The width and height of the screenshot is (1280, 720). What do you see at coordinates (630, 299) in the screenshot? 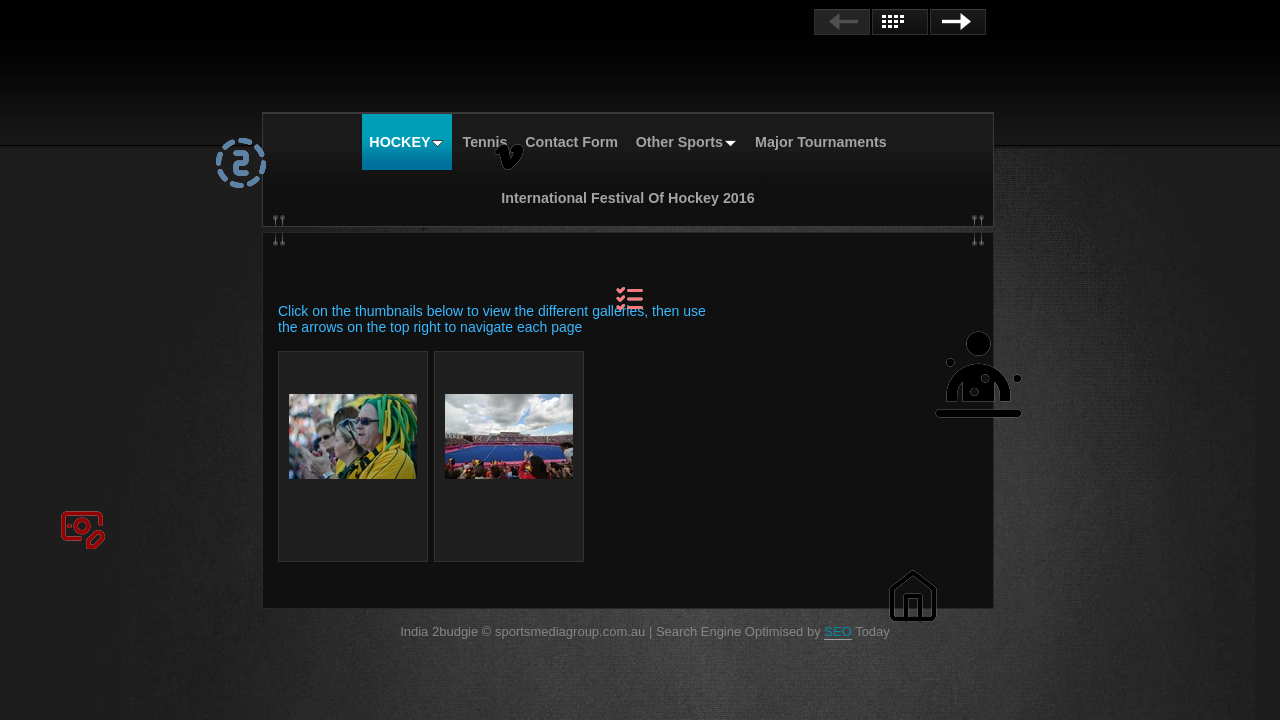
I see `view completed tasks` at bounding box center [630, 299].